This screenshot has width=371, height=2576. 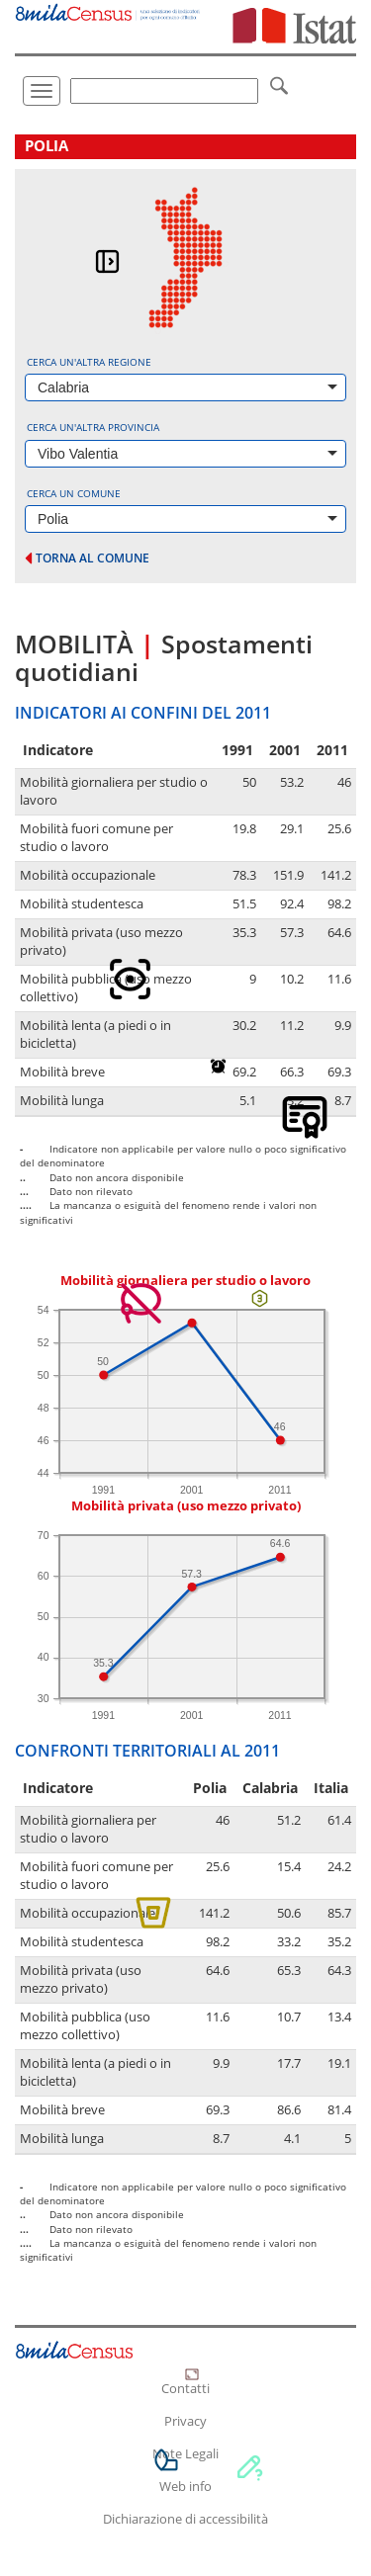 What do you see at coordinates (192, 2374) in the screenshot?
I see `enter fullscreen mode` at bounding box center [192, 2374].